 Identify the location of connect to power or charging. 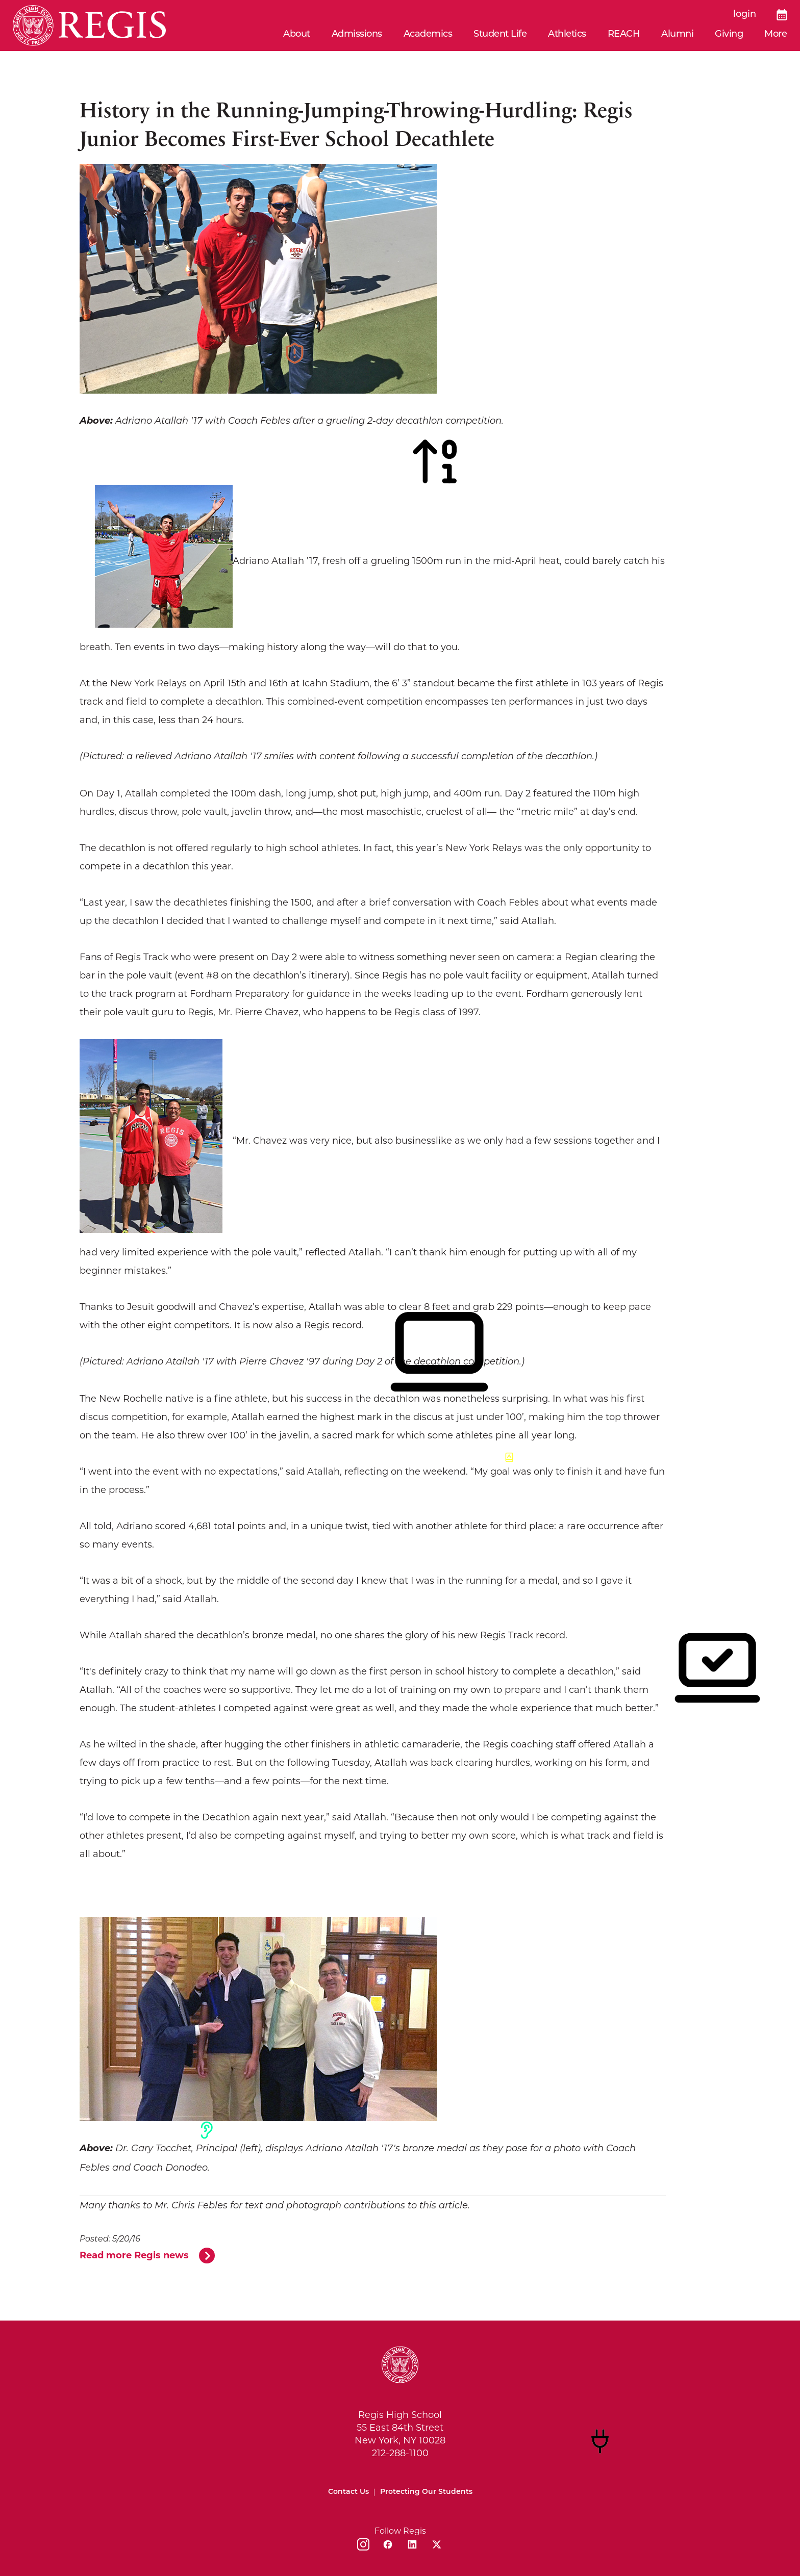
(600, 2441).